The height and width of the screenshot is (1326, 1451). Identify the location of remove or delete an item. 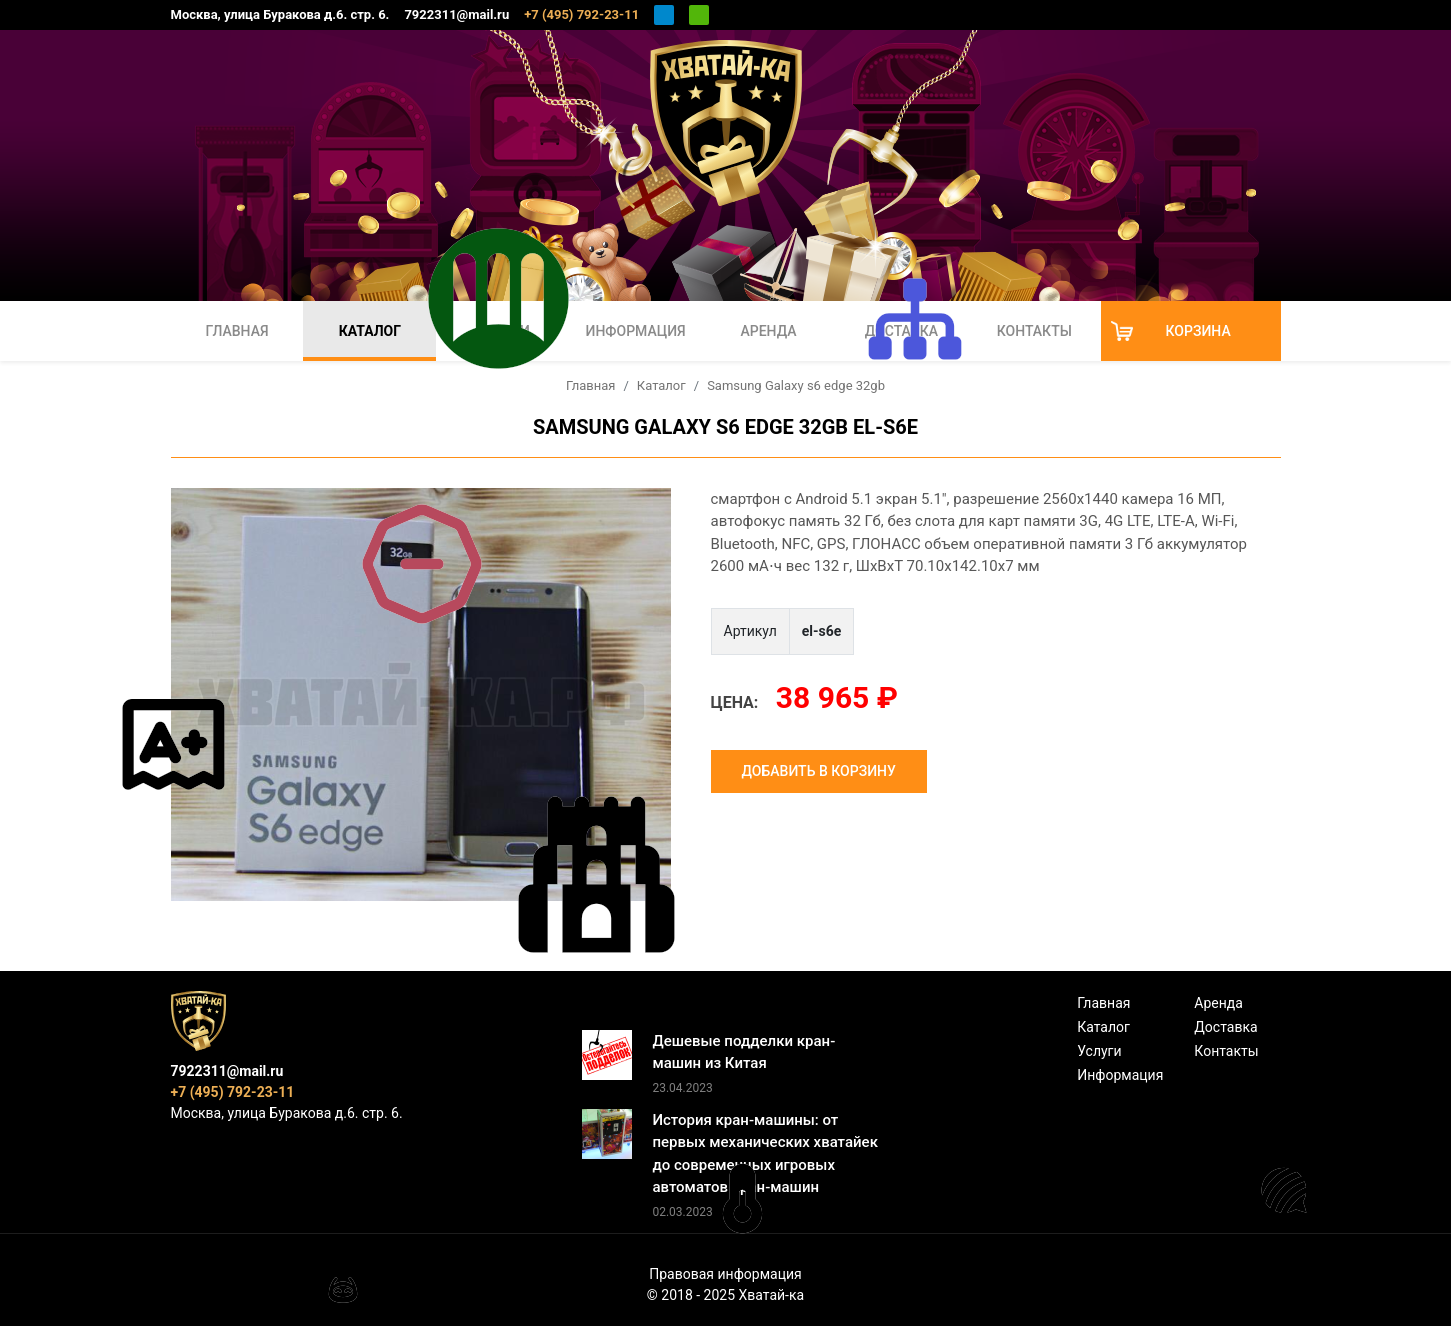
(422, 564).